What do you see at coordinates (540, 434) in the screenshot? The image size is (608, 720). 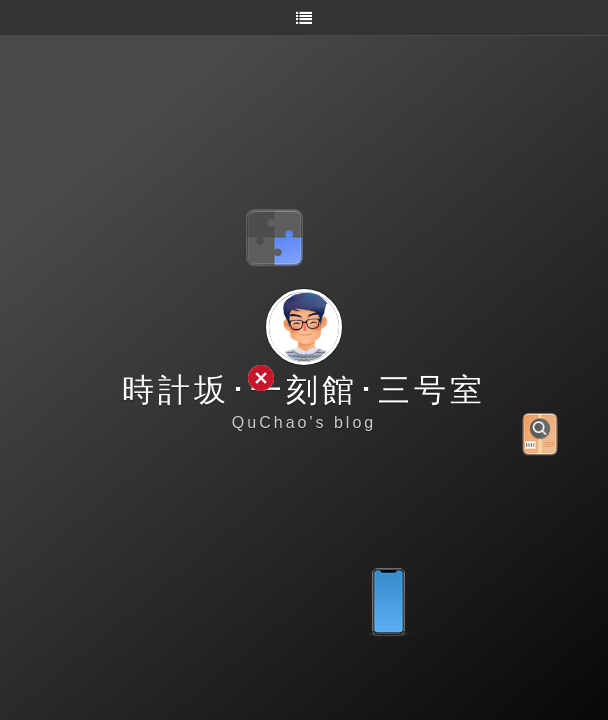 I see `resolving package dependencies` at bounding box center [540, 434].